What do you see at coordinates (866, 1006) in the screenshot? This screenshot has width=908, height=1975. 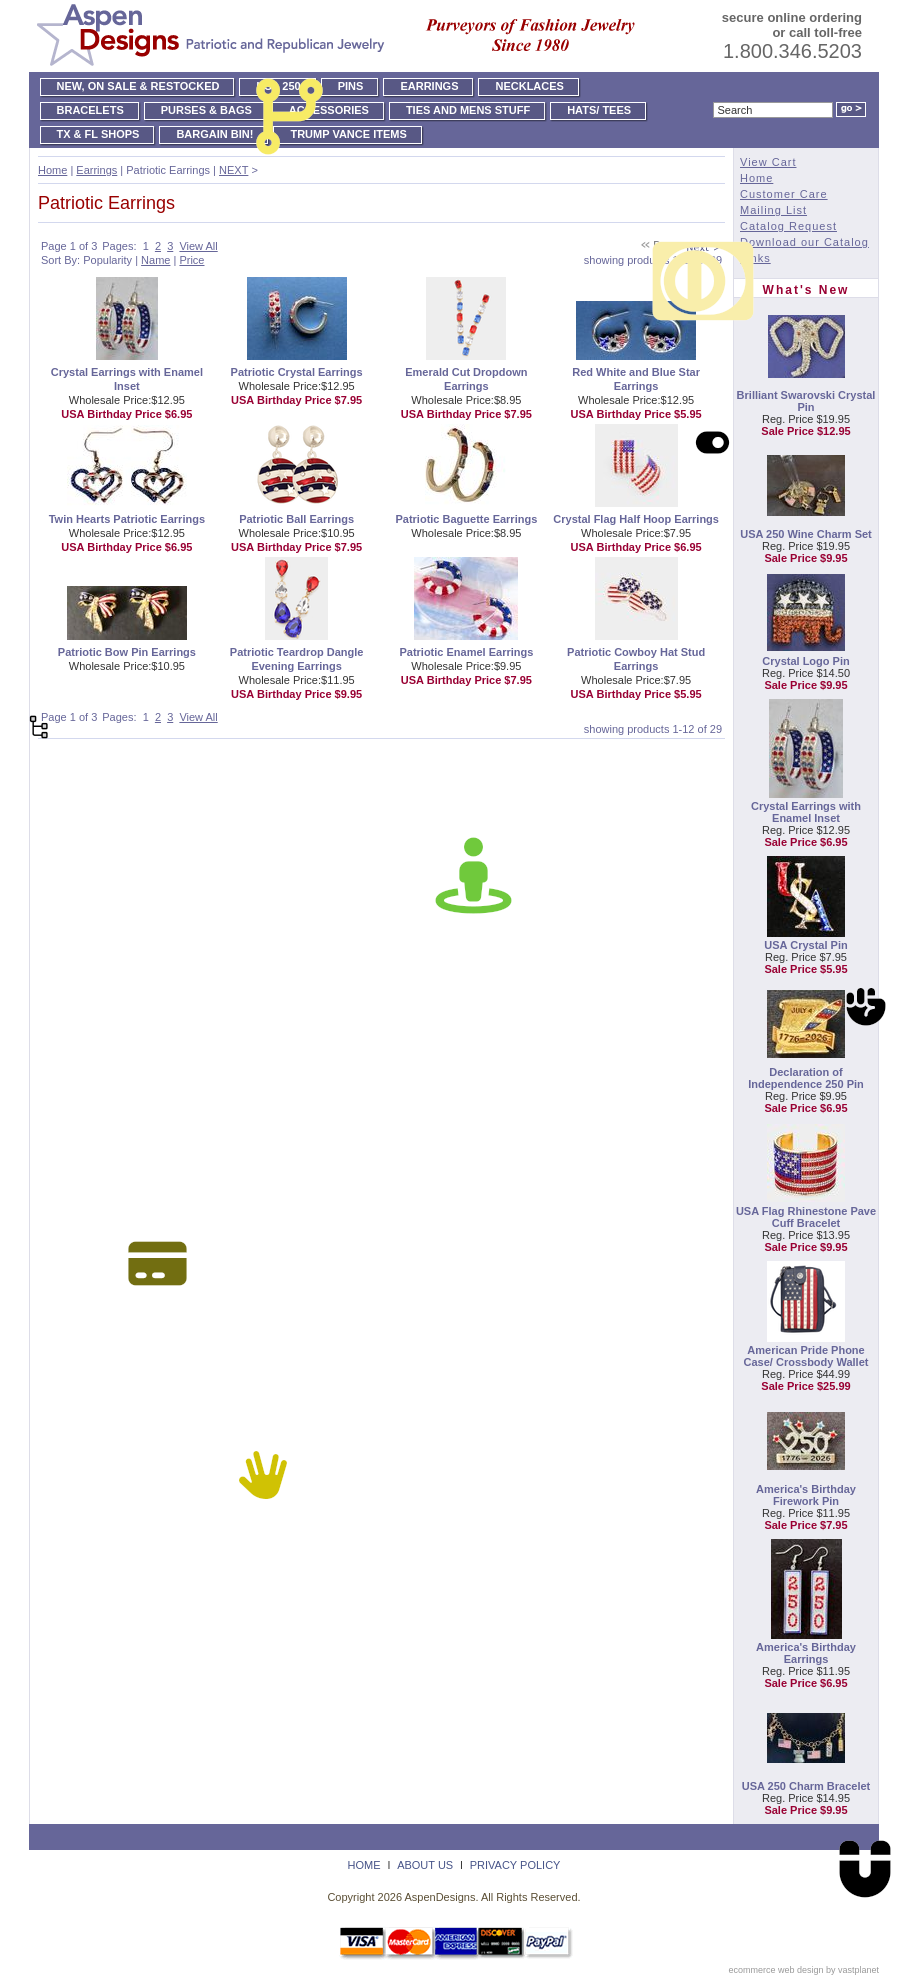 I see `indicates solidarity or support action` at bounding box center [866, 1006].